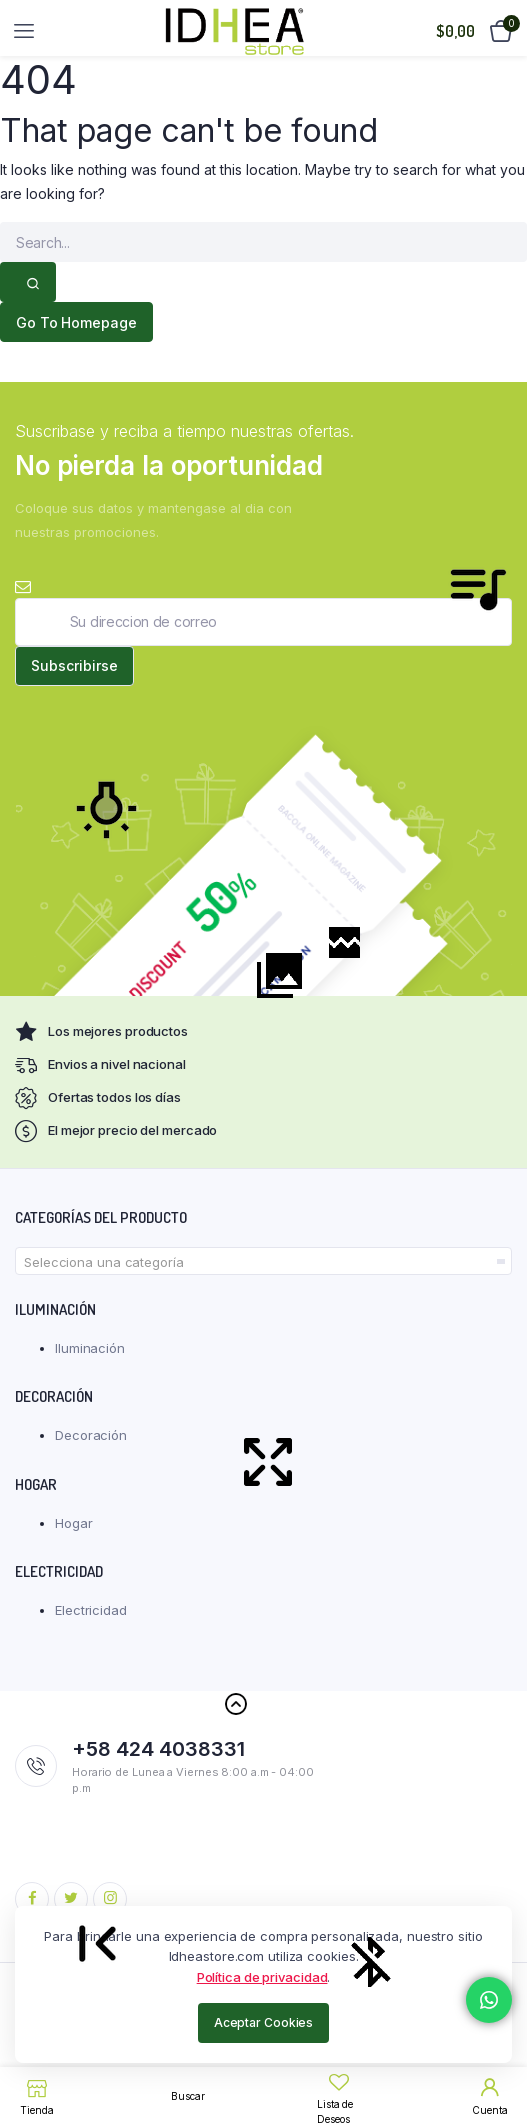 This screenshot has height=2123, width=527. I want to click on adjust incandescent light settings, so click(106, 808).